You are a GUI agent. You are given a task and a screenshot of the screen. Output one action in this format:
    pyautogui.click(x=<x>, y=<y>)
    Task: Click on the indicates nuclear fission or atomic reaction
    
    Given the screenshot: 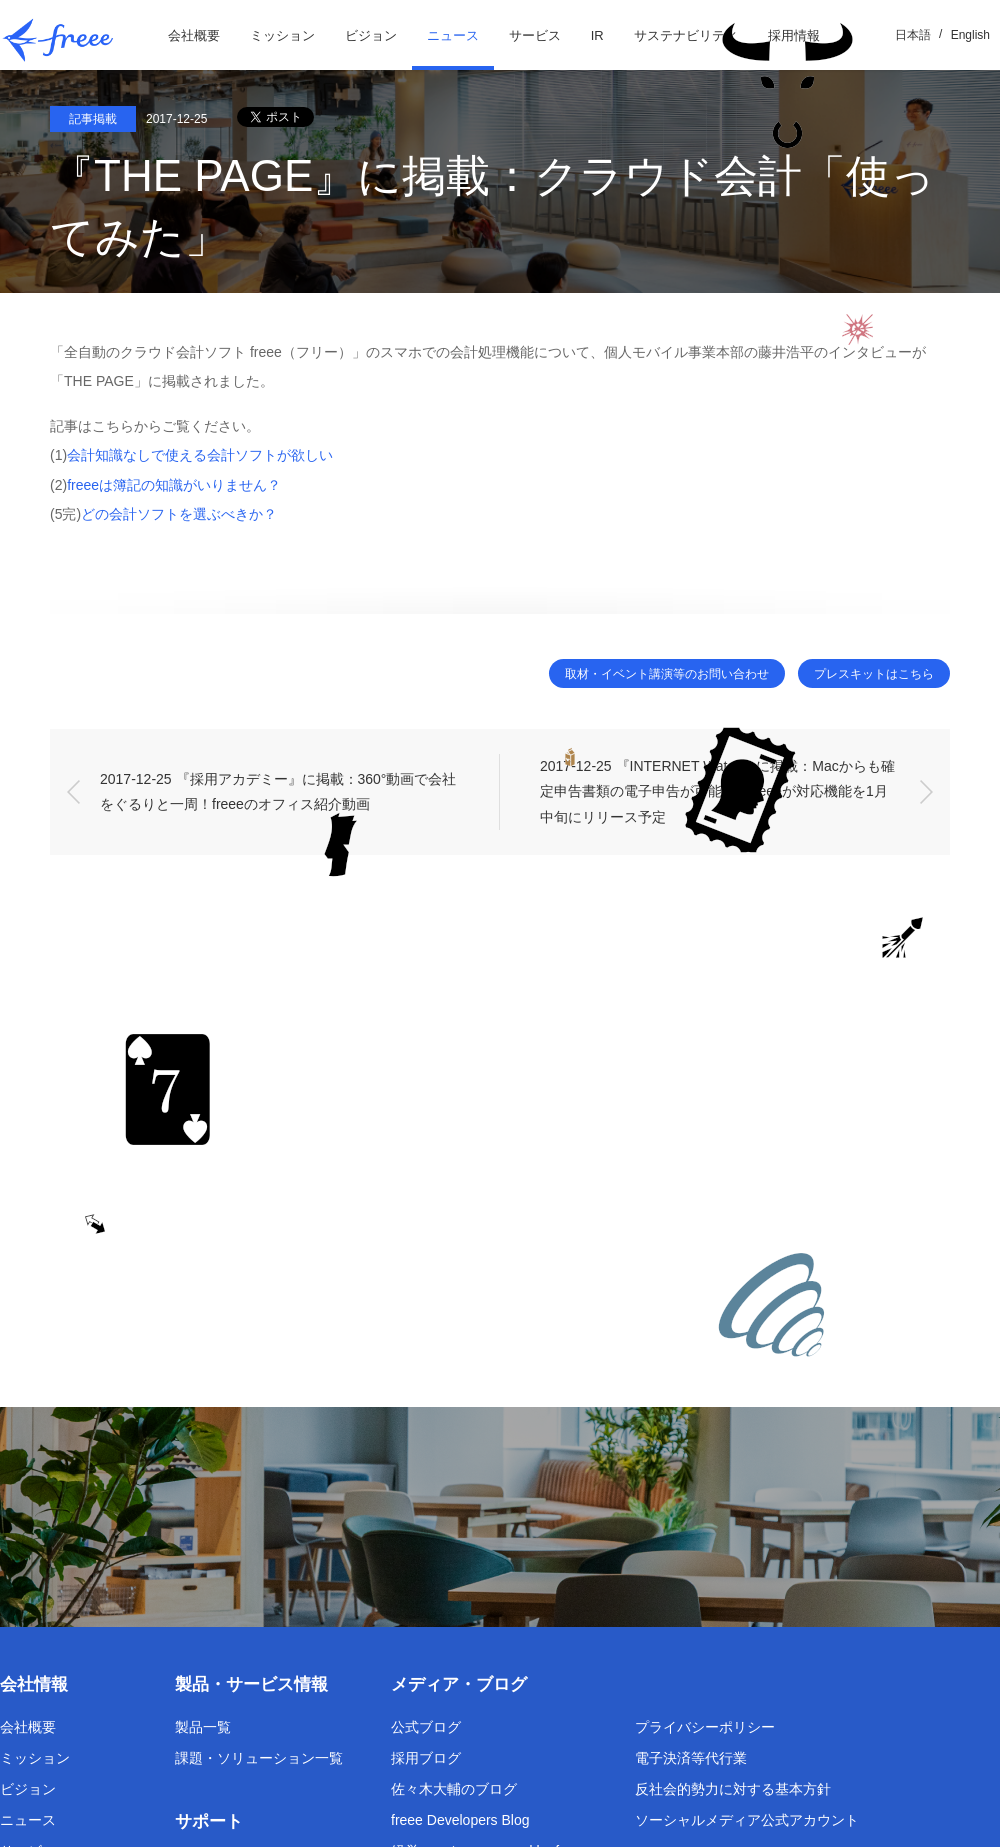 What is the action you would take?
    pyautogui.click(x=857, y=329)
    